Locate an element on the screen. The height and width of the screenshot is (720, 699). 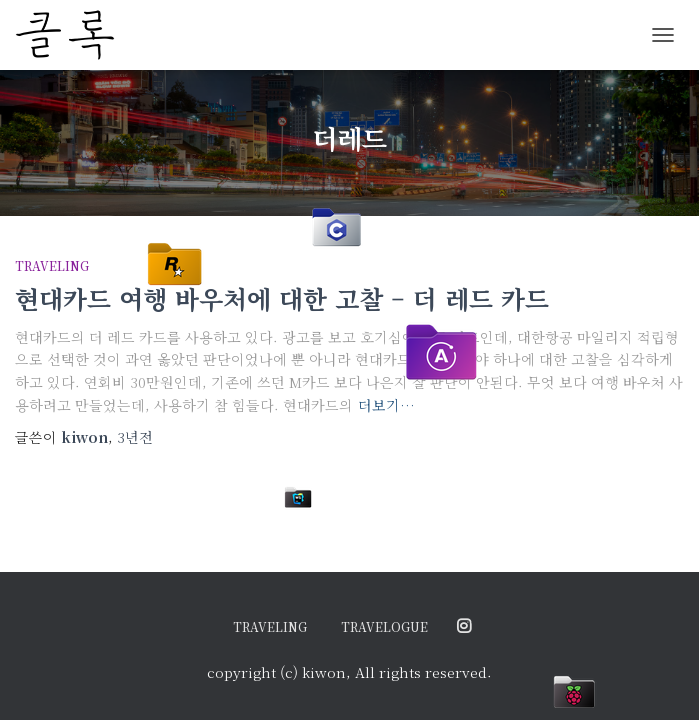
open apollo app files folder is located at coordinates (441, 354).